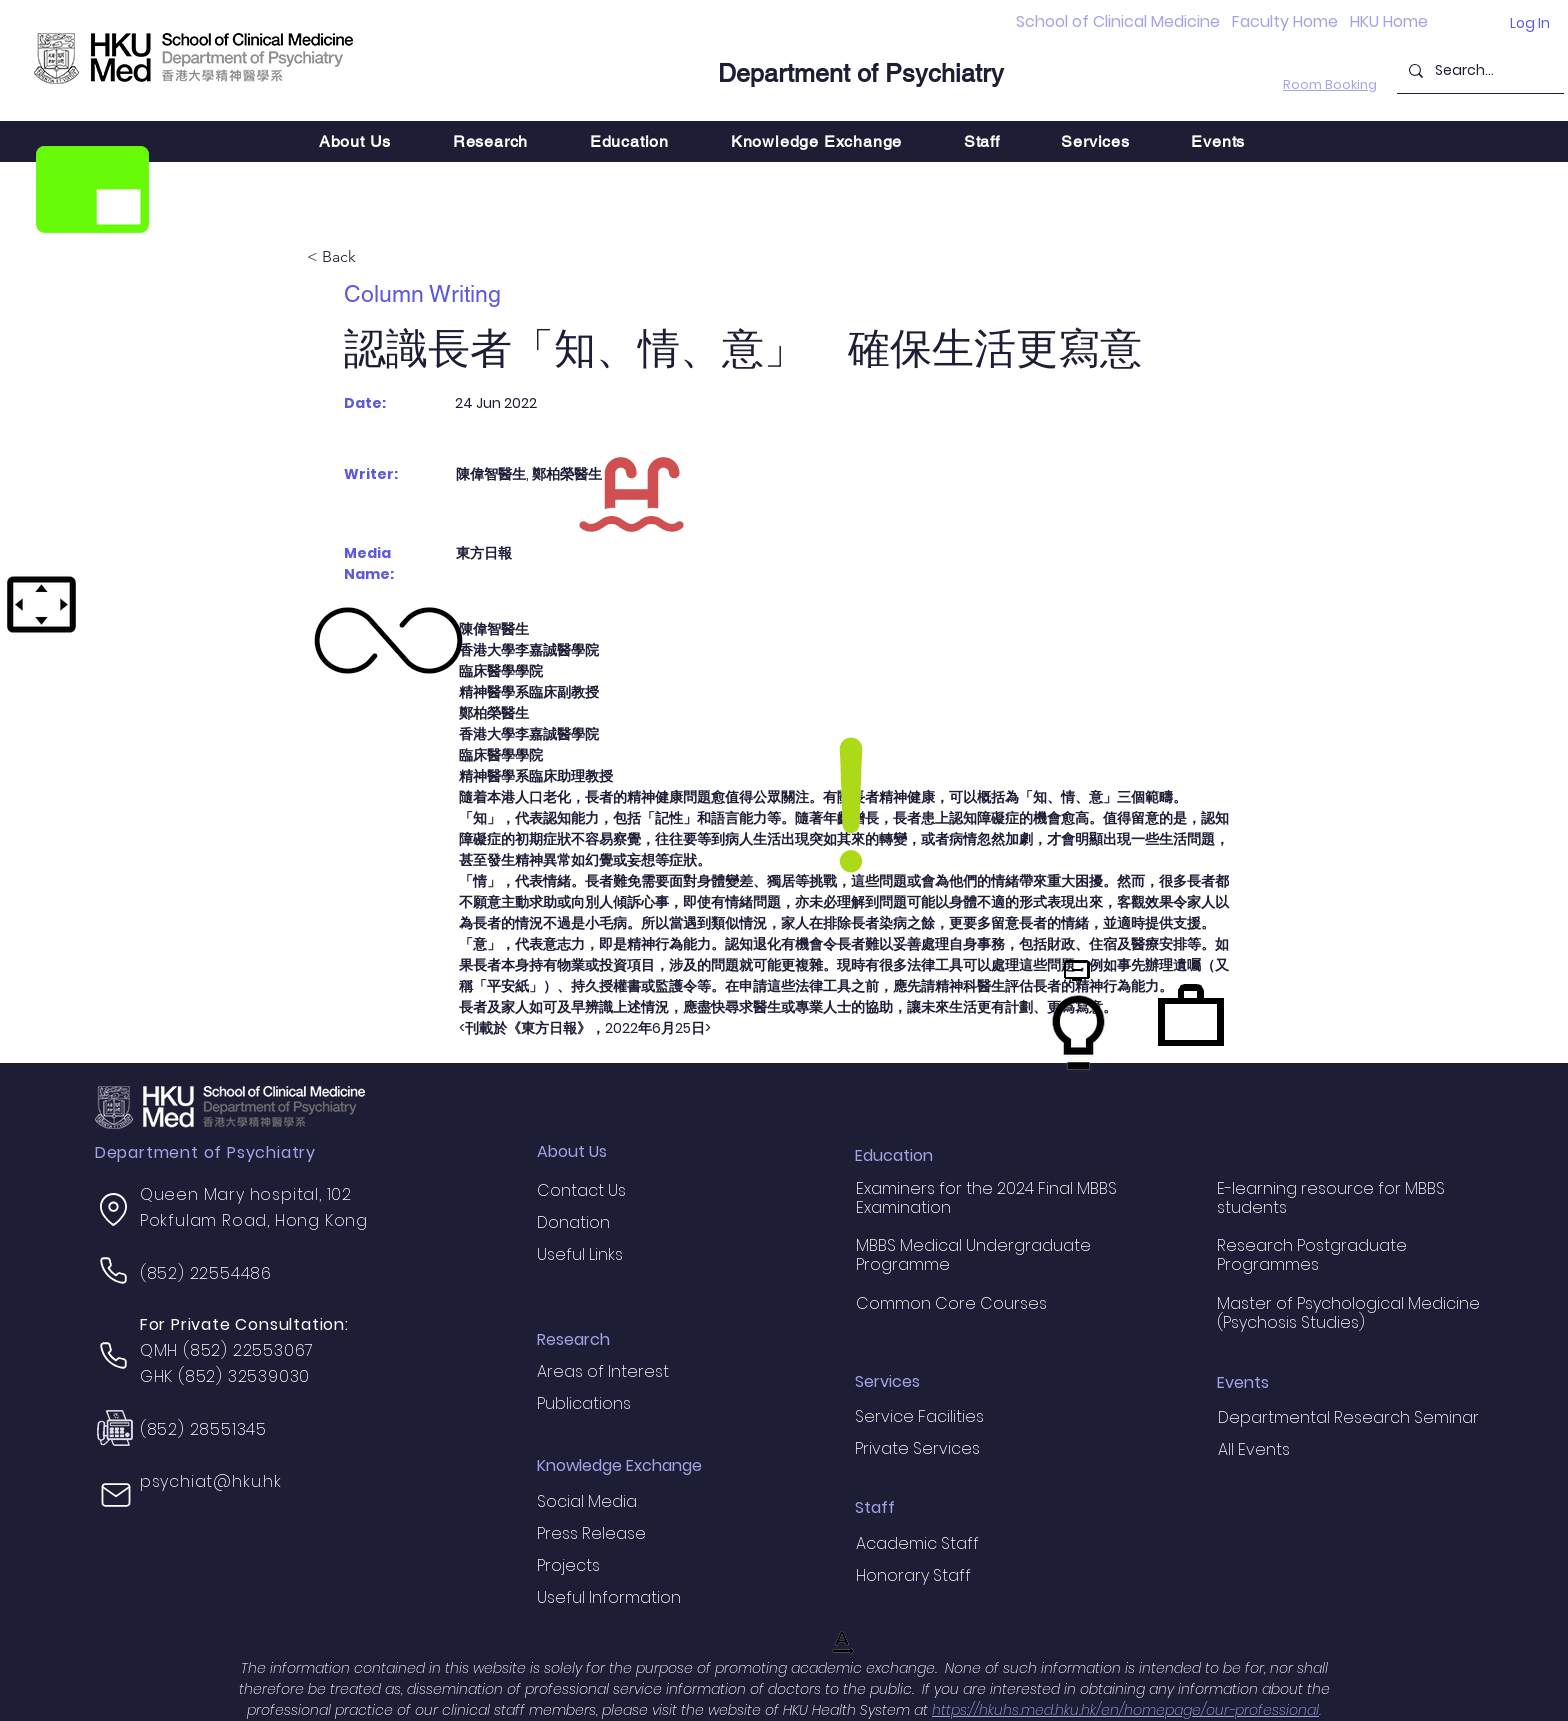 This screenshot has height=1721, width=1568. What do you see at coordinates (388, 640) in the screenshot?
I see `indicates unlimited or infinite content` at bounding box center [388, 640].